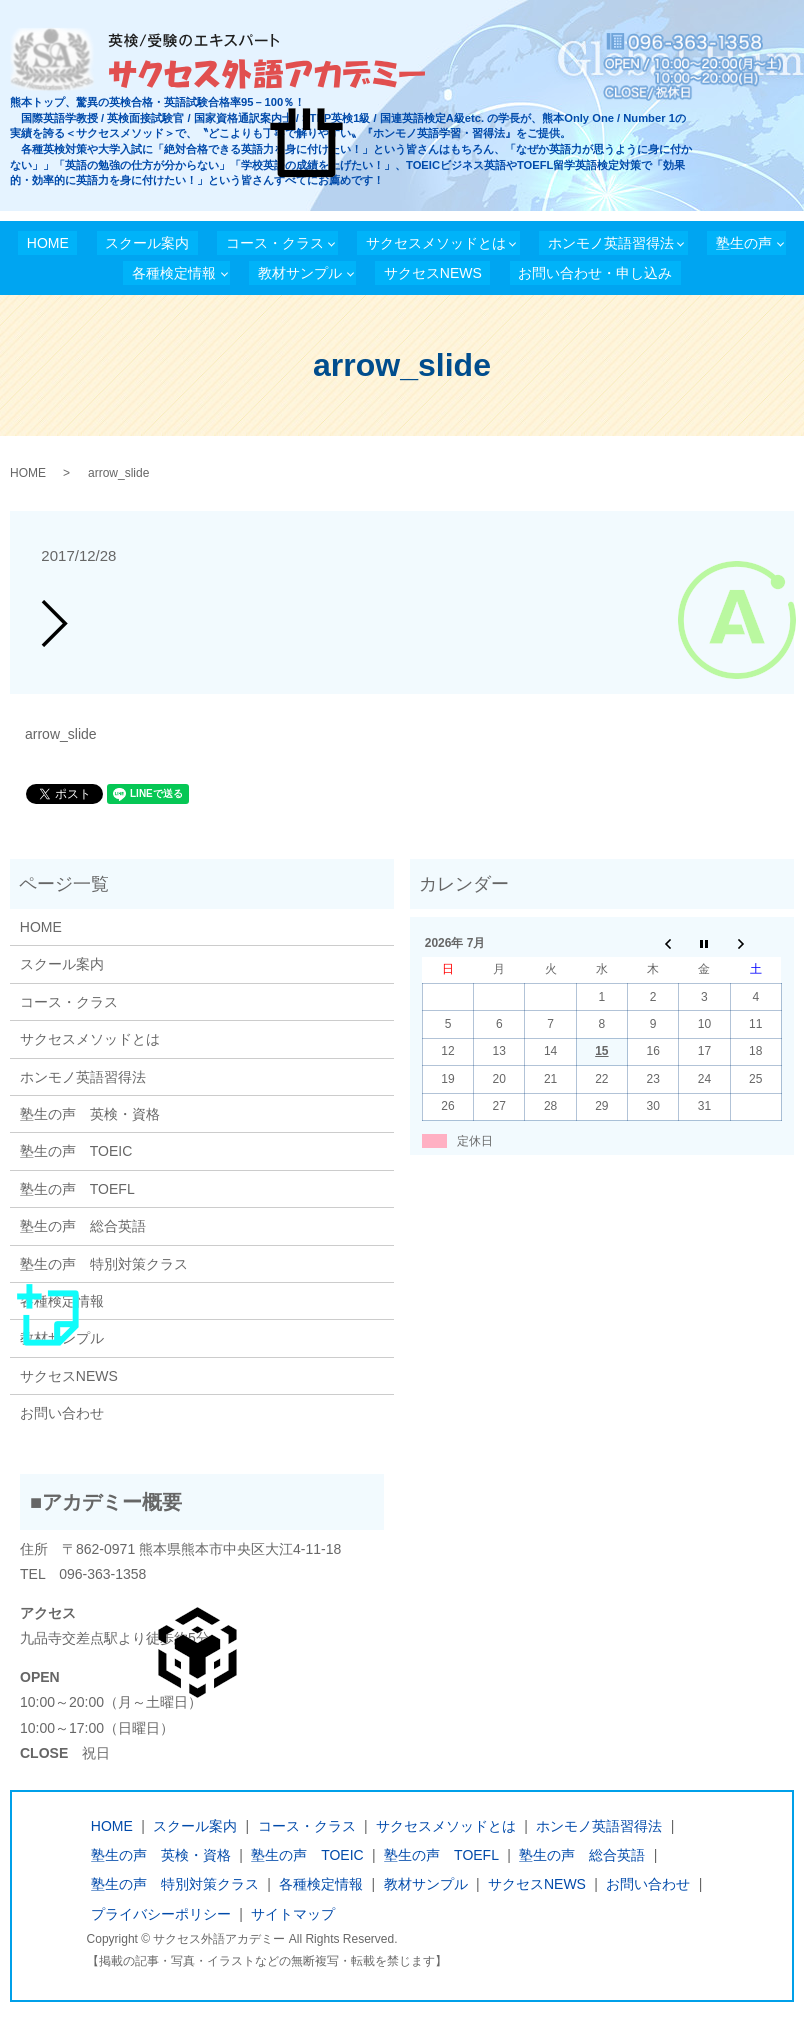 The height and width of the screenshot is (2030, 804). I want to click on create a new sticky note, so click(51, 1318).